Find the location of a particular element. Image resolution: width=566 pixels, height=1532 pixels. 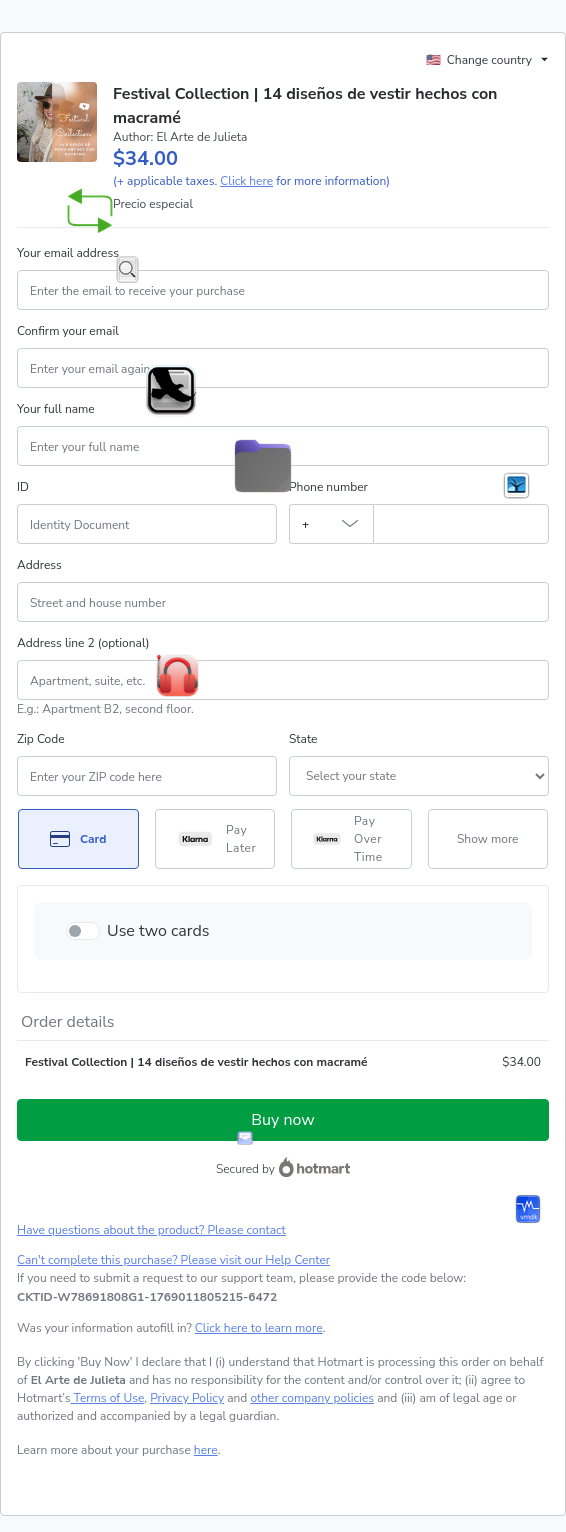

open audio sharing app is located at coordinates (177, 675).